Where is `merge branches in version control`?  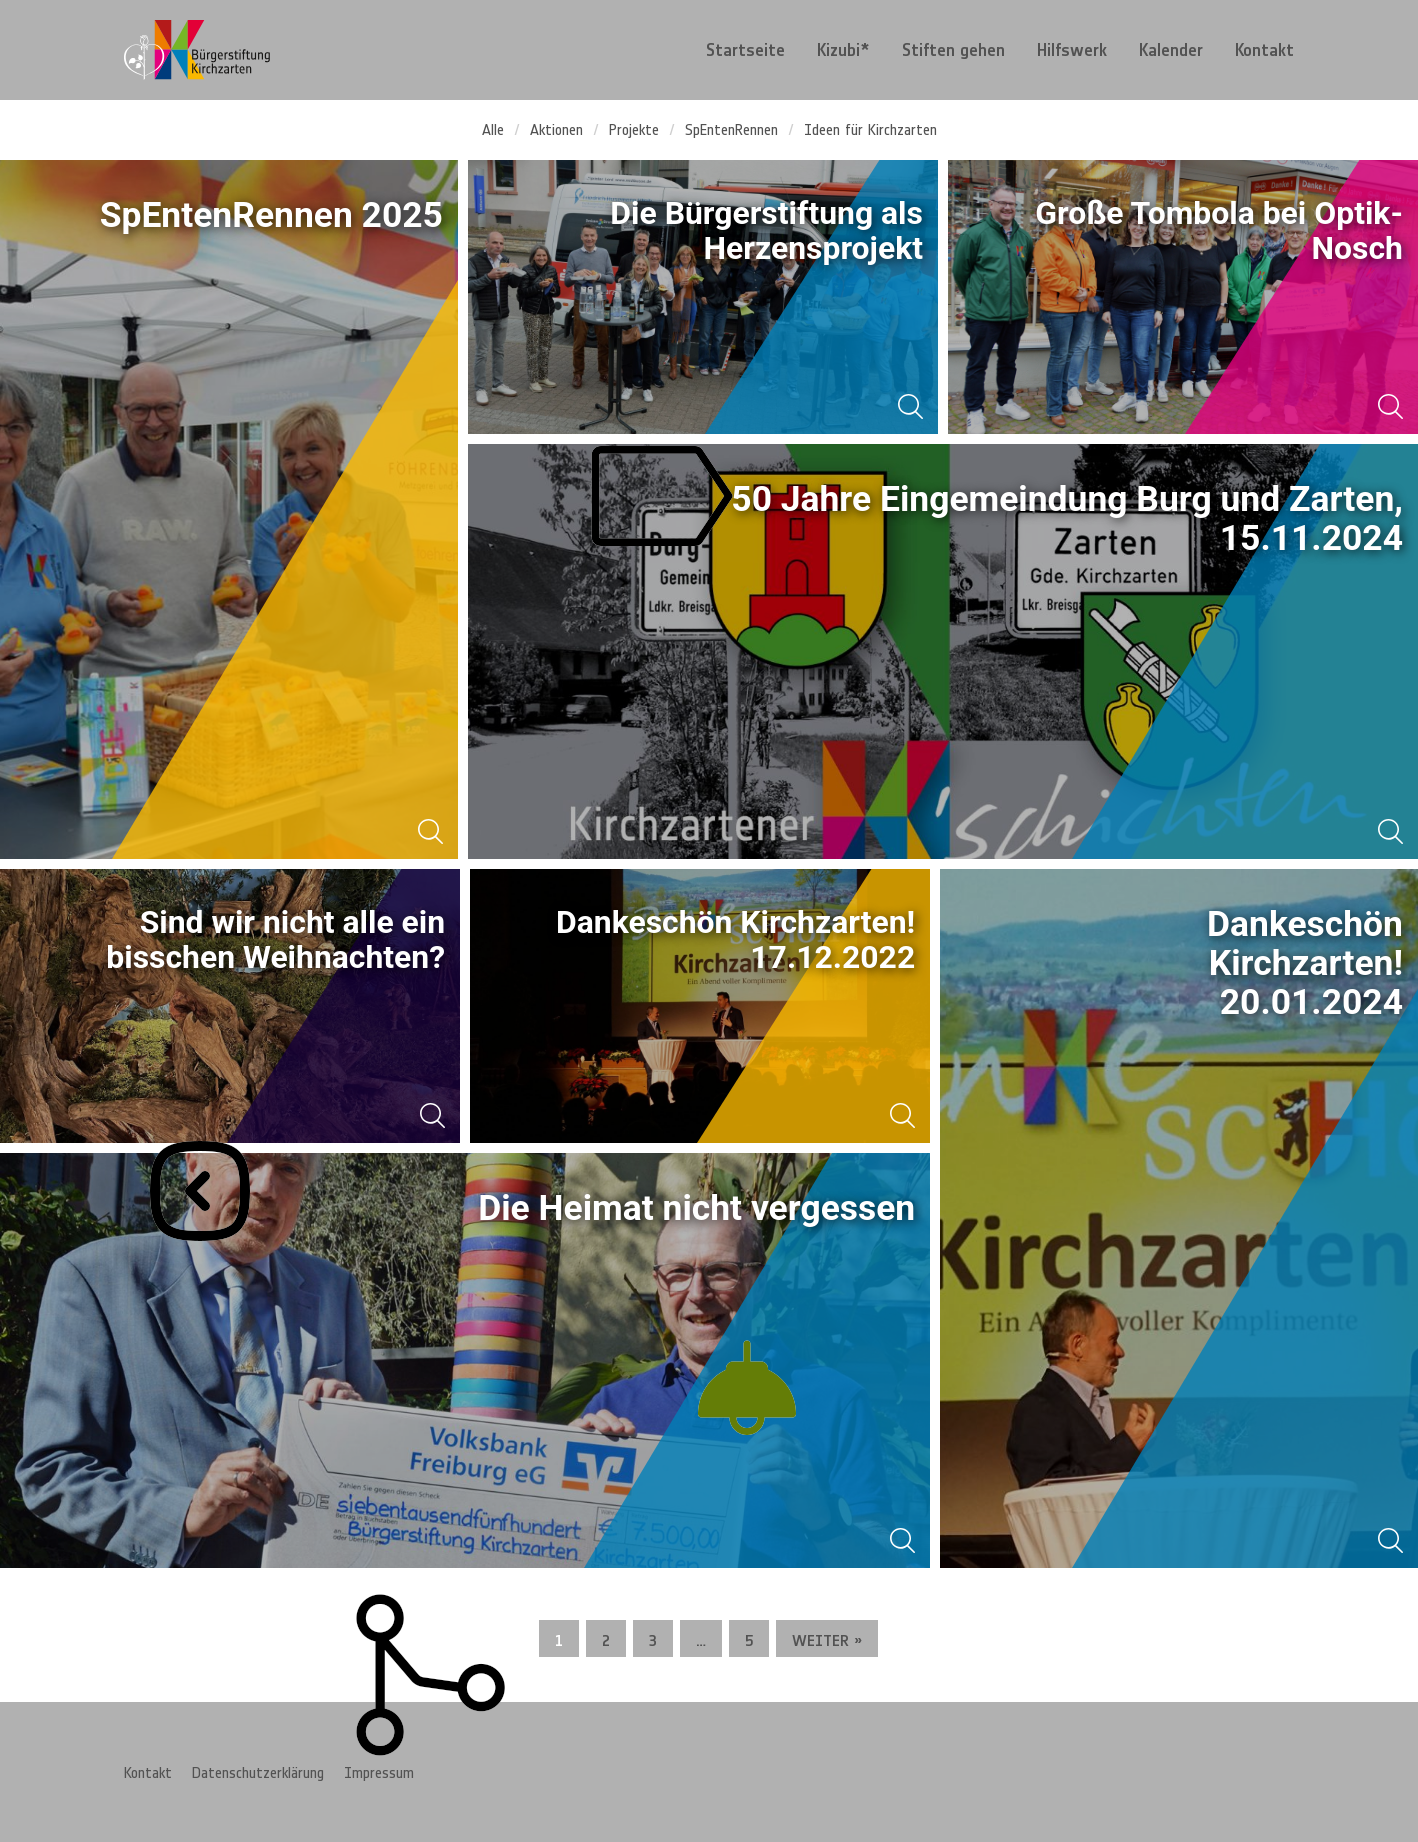 merge branches in version control is located at coordinates (418, 1675).